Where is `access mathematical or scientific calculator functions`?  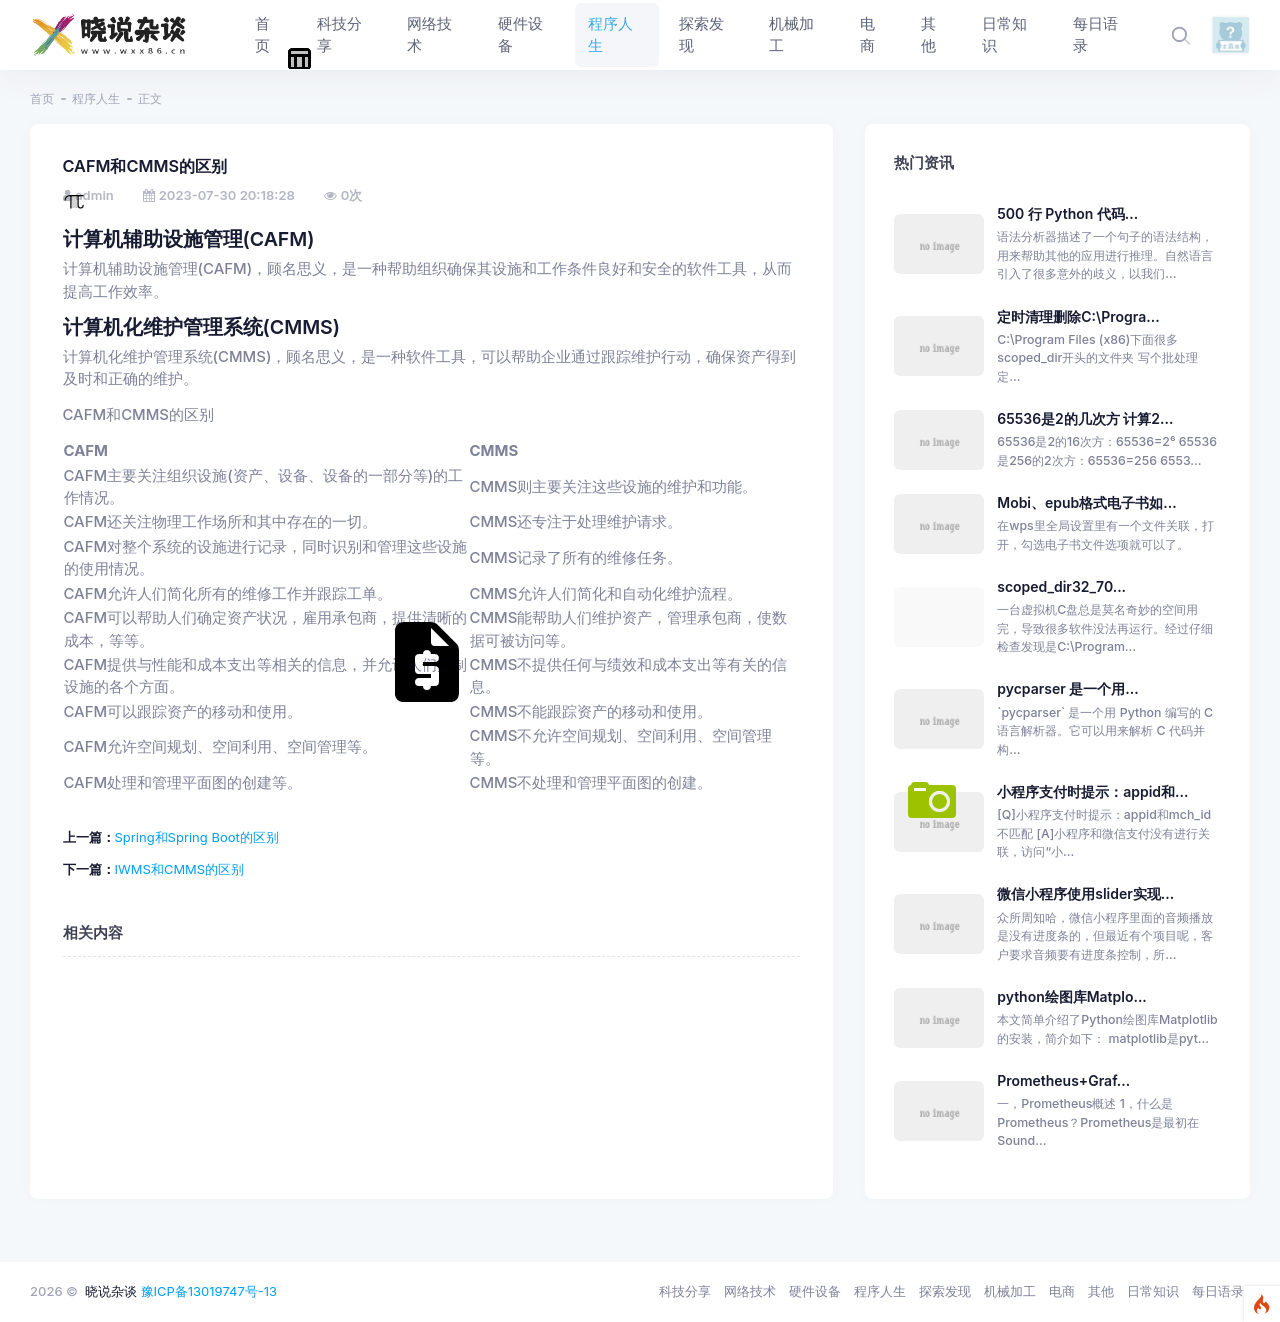
access mathematical or scientific calculator functions is located at coordinates (74, 201).